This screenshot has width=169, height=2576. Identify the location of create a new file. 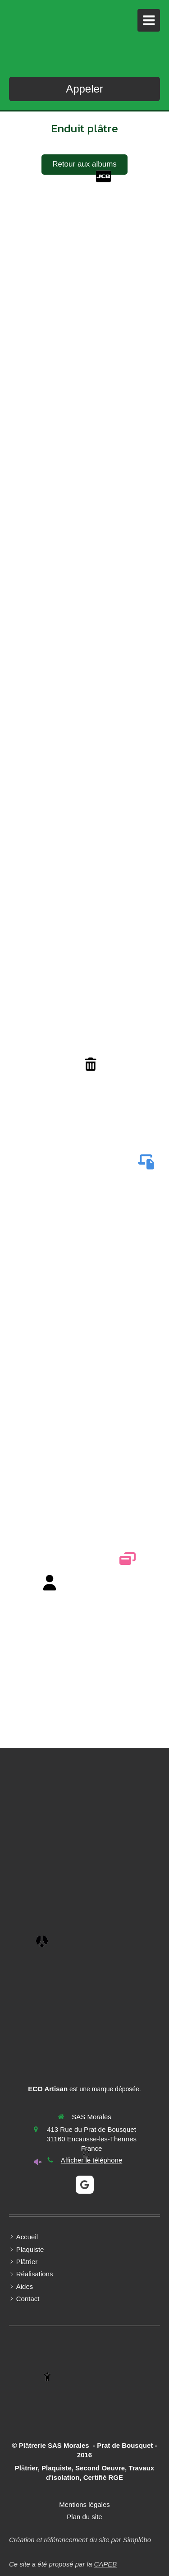
(86, 2154).